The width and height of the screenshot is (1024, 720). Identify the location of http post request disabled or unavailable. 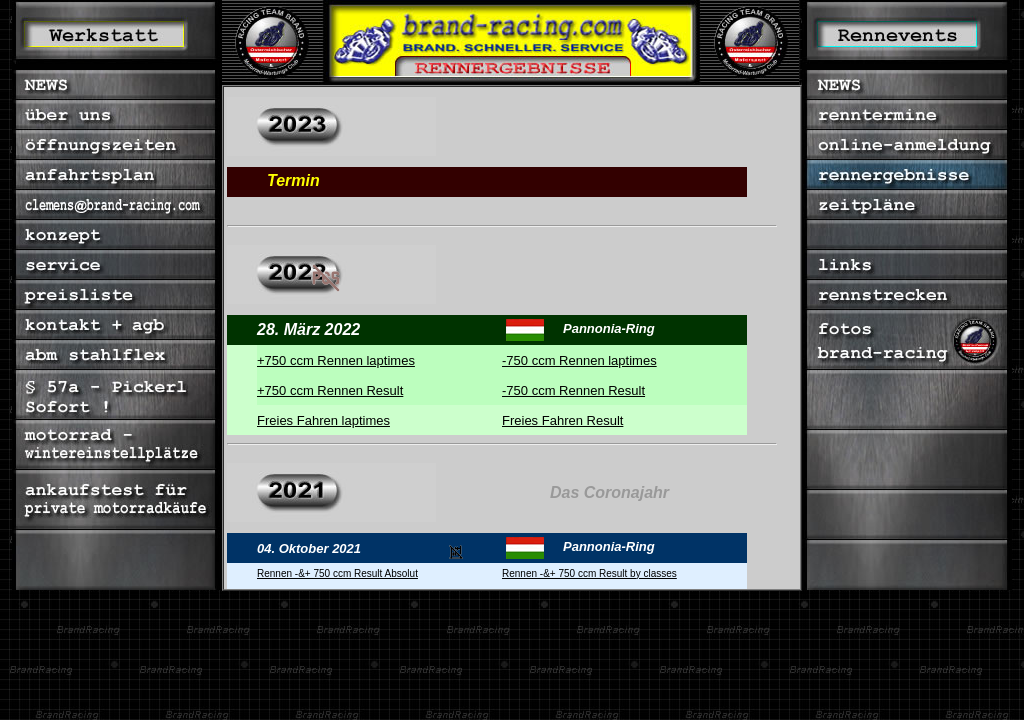
(326, 278).